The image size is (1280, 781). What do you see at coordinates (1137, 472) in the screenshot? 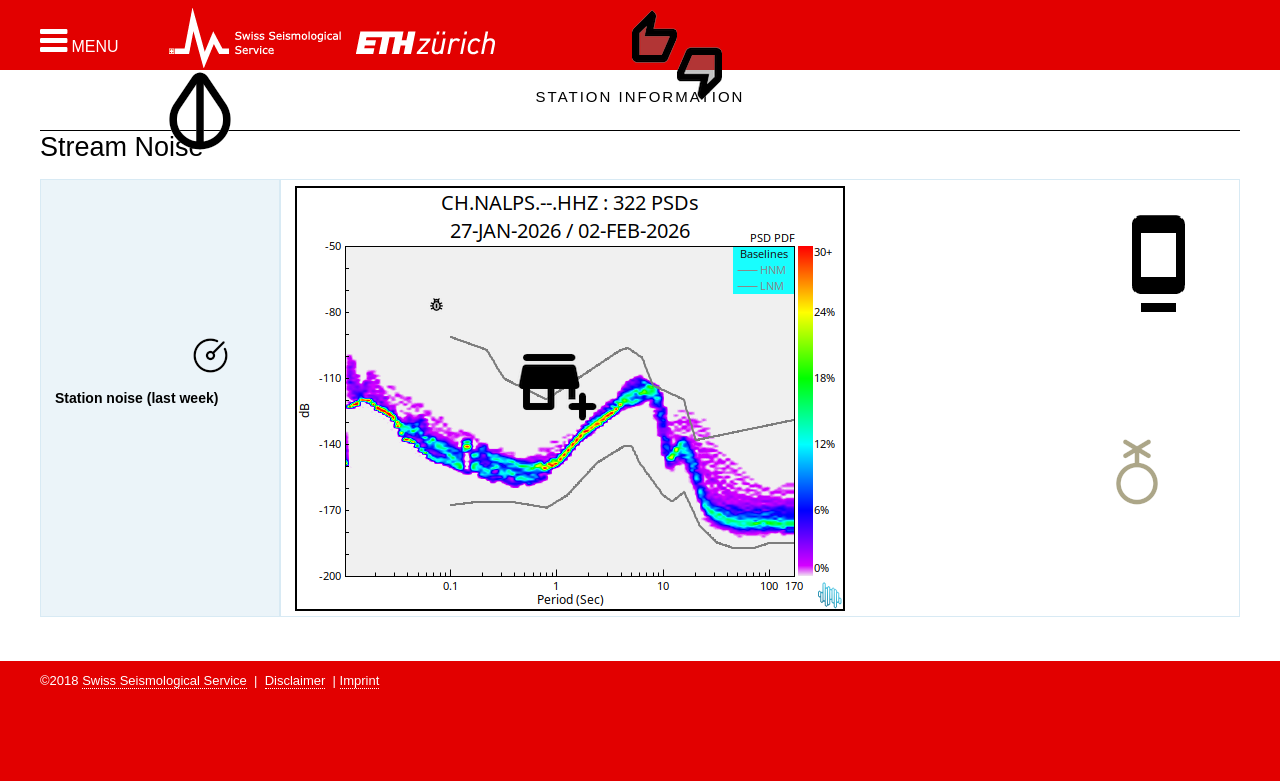
I see `indicates nonbinary gender identity option` at bounding box center [1137, 472].